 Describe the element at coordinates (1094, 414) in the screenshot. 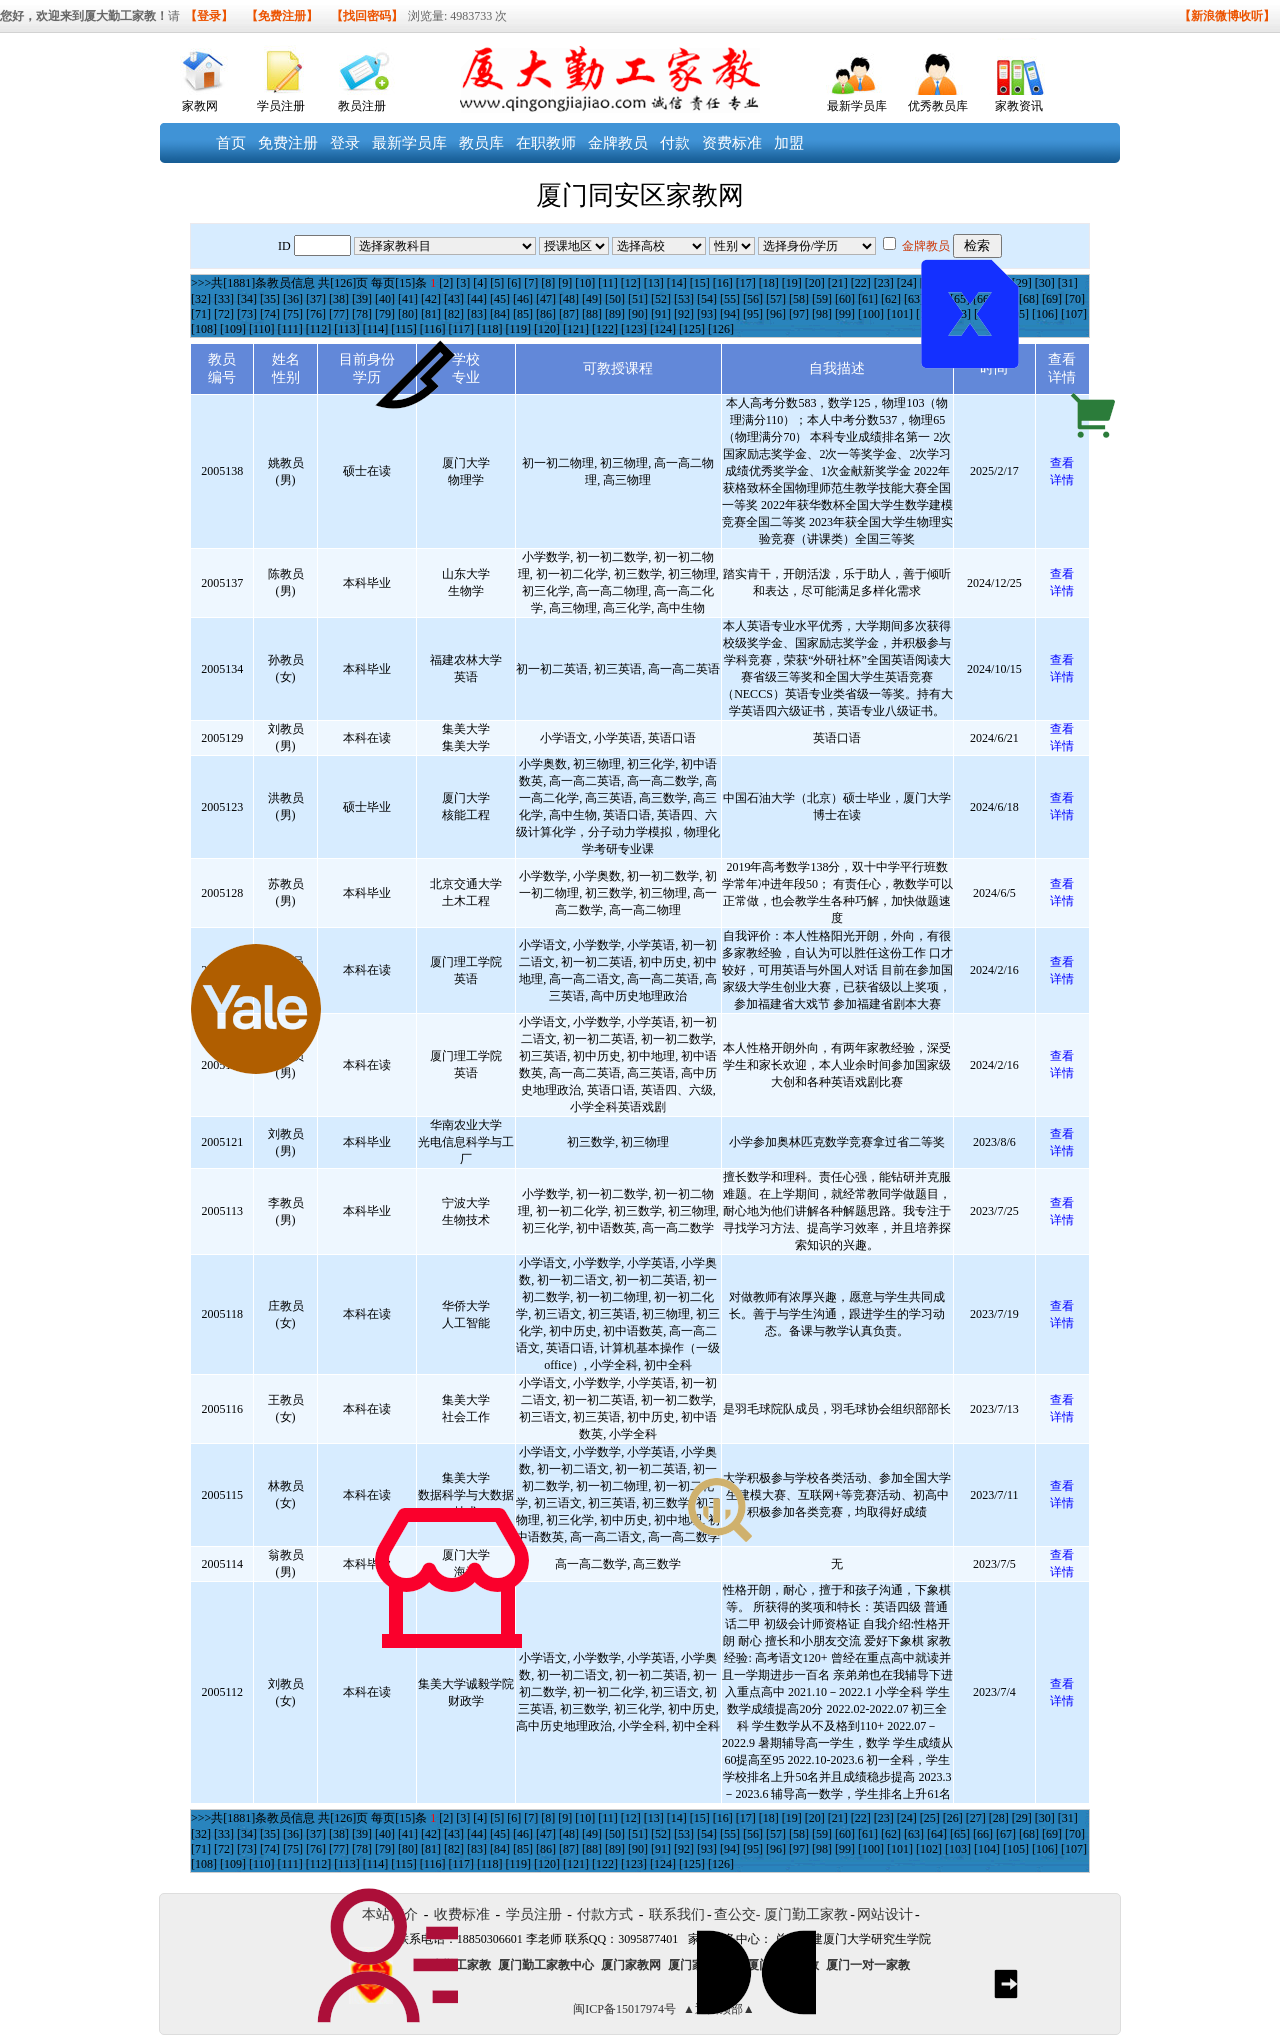

I see `view your shopping cart` at that location.